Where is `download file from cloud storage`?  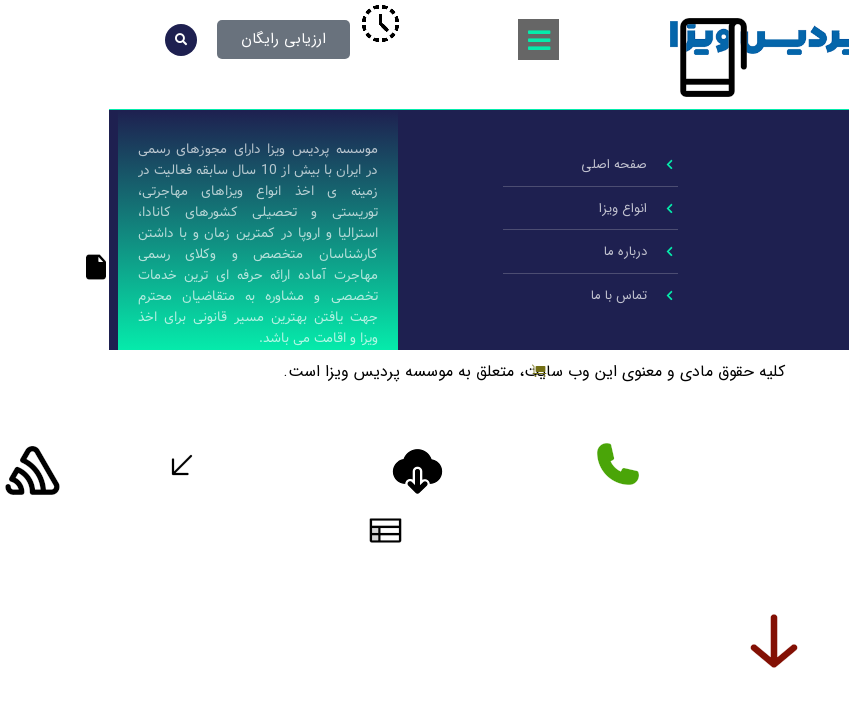
download file from cloud storage is located at coordinates (417, 471).